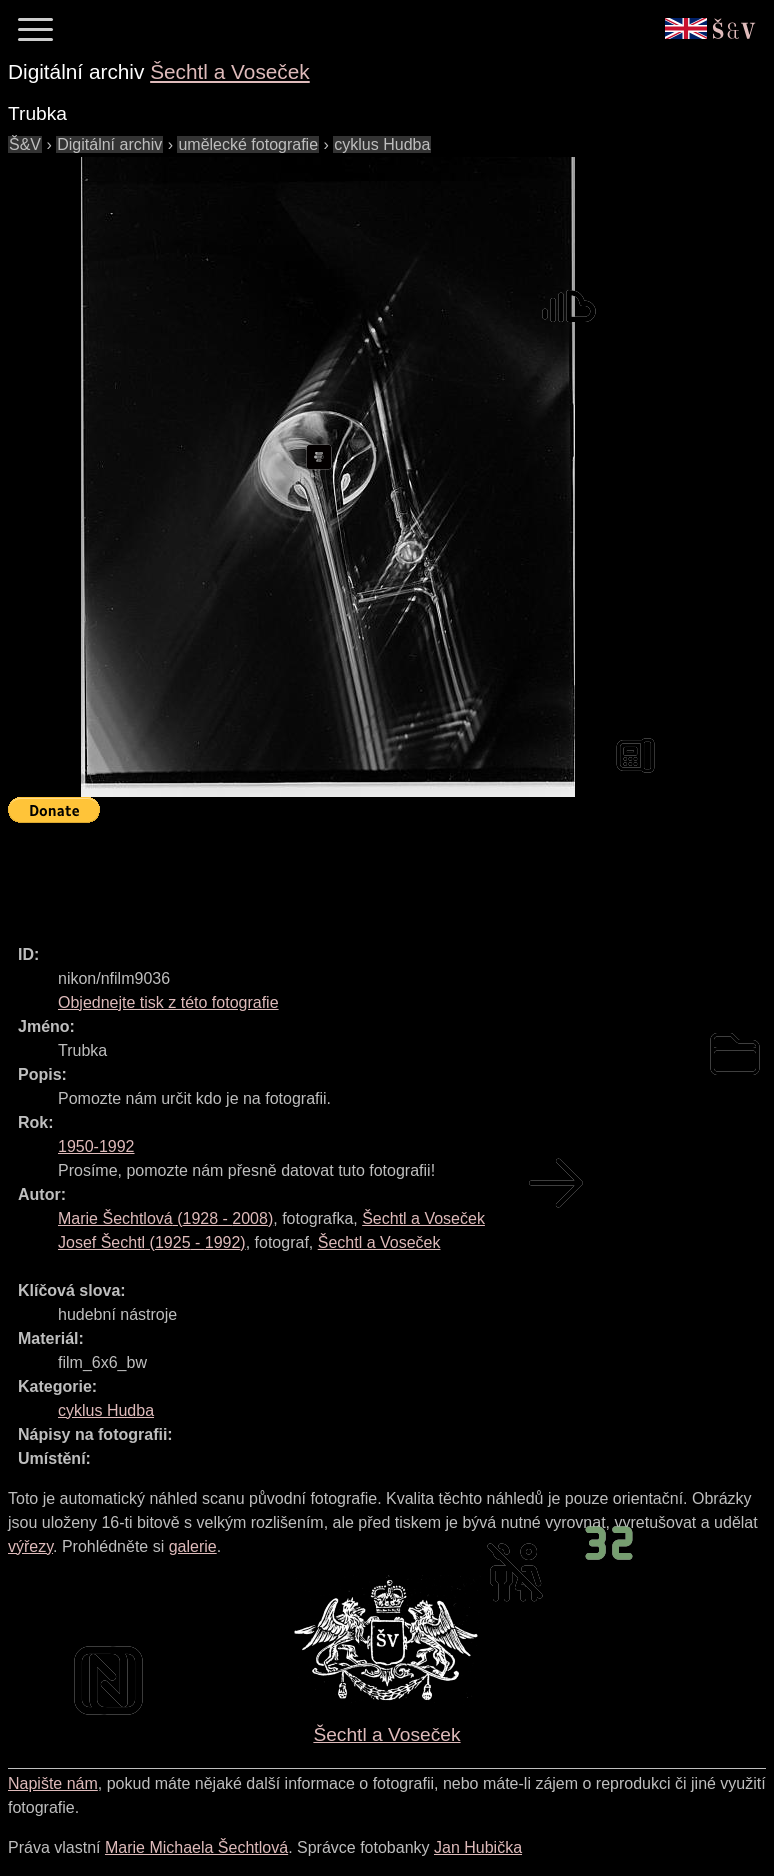 Image resolution: width=774 pixels, height=1876 pixels. I want to click on disable friends or social features, so click(515, 1571).